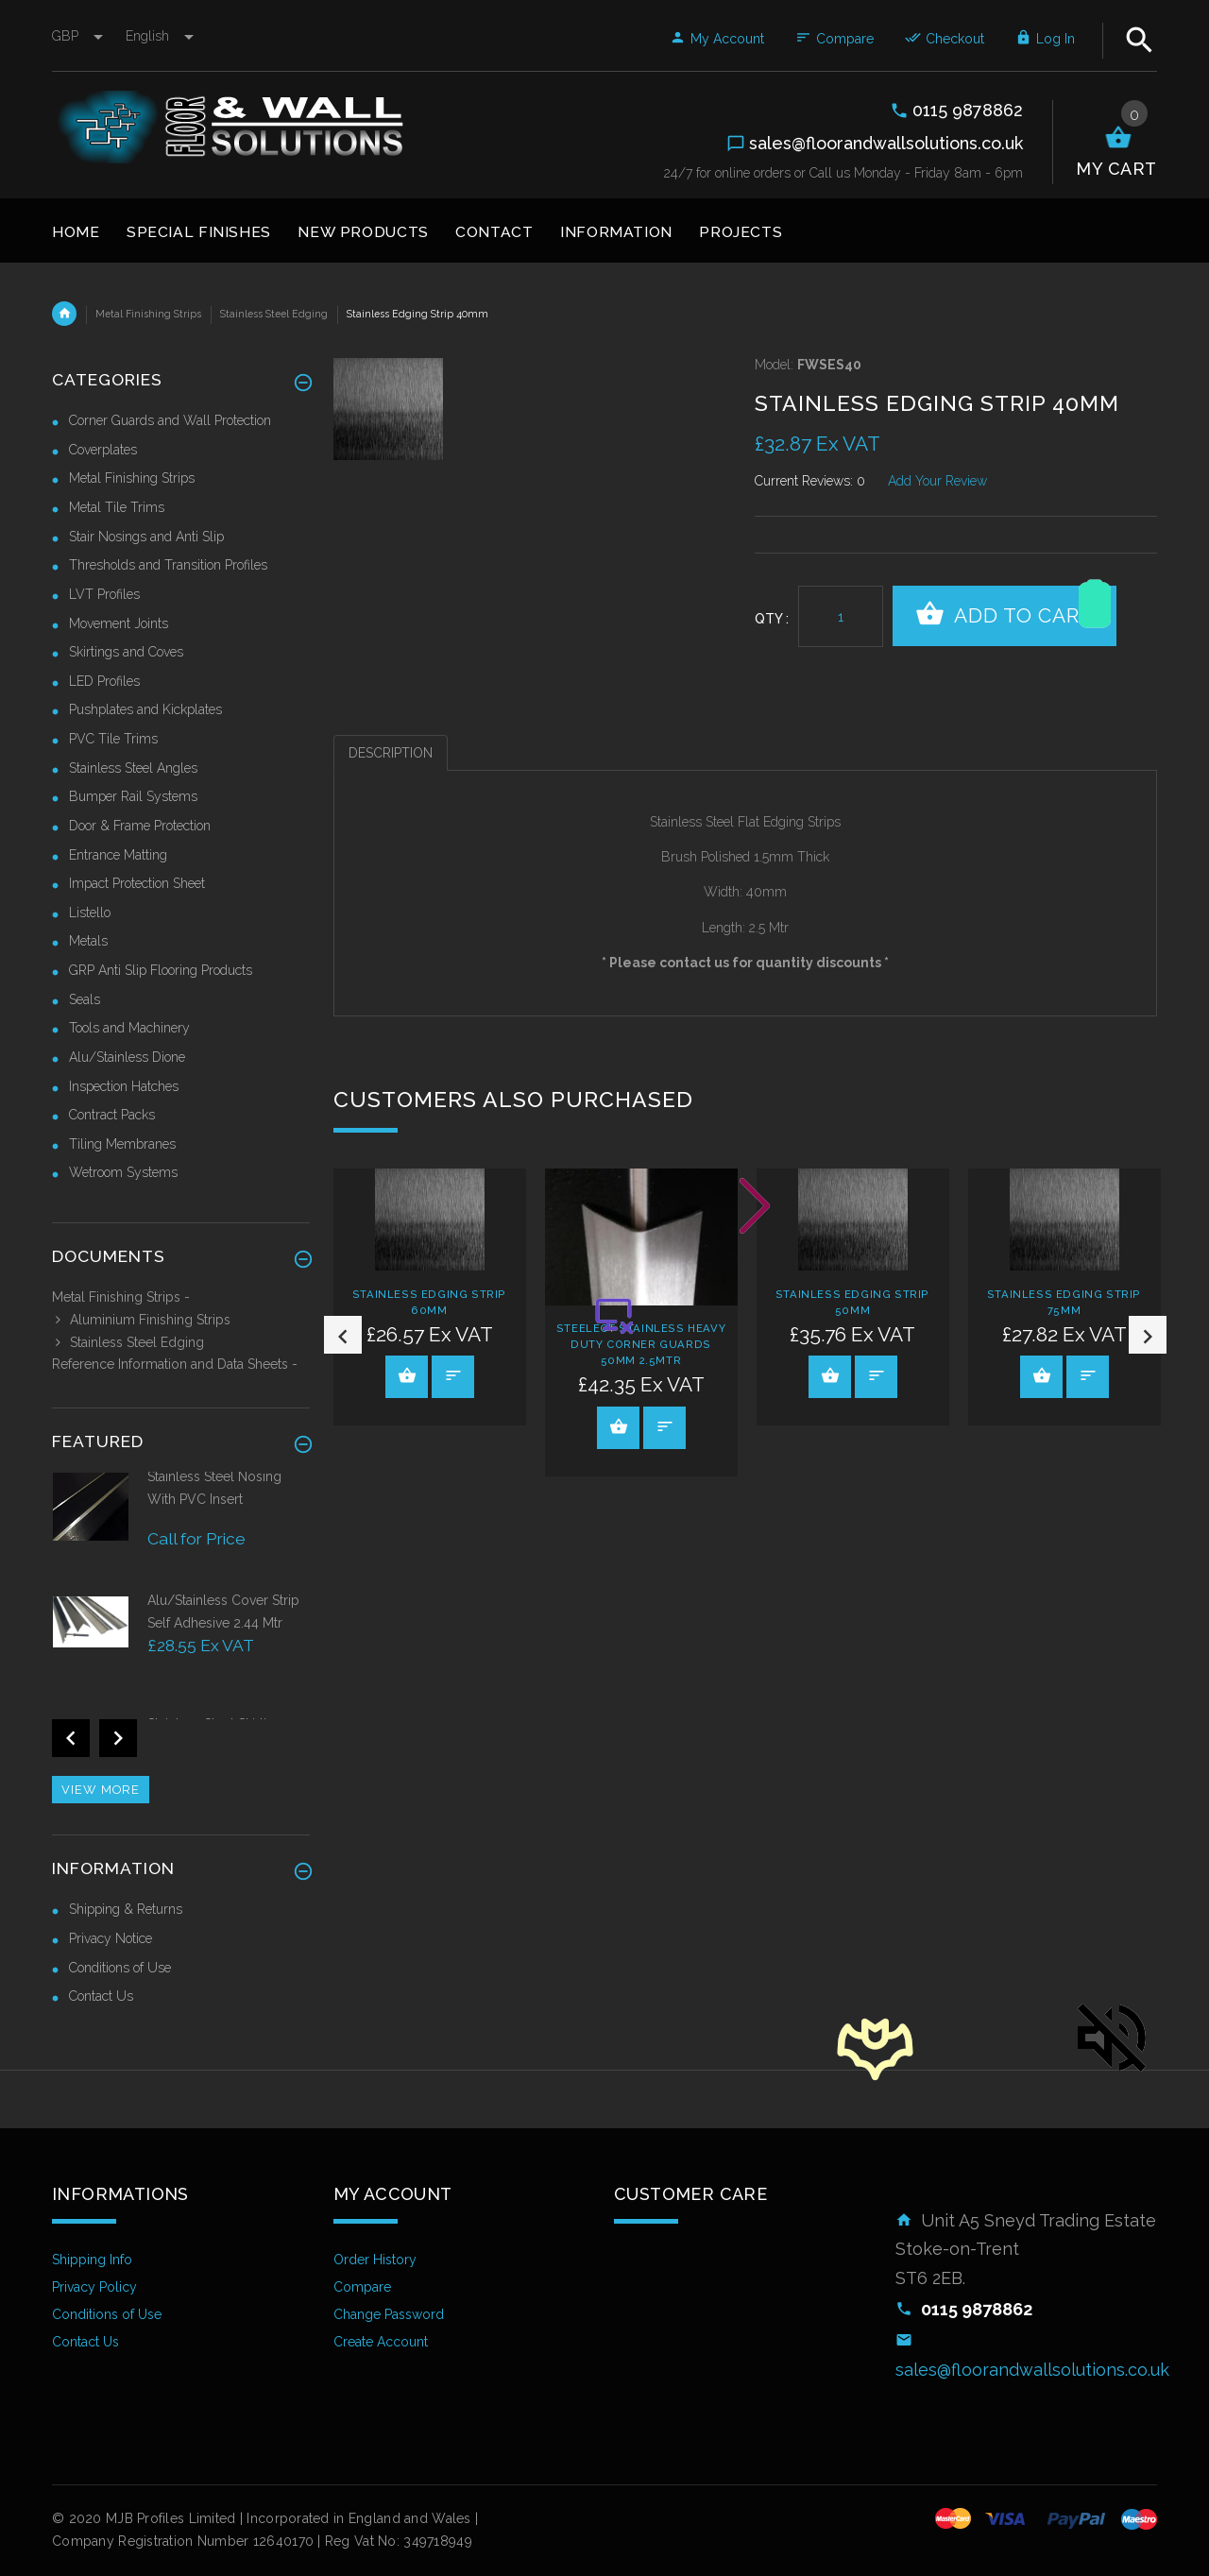 This screenshot has height=2576, width=1209. I want to click on disconnect or remove desktop device, so click(613, 1314).